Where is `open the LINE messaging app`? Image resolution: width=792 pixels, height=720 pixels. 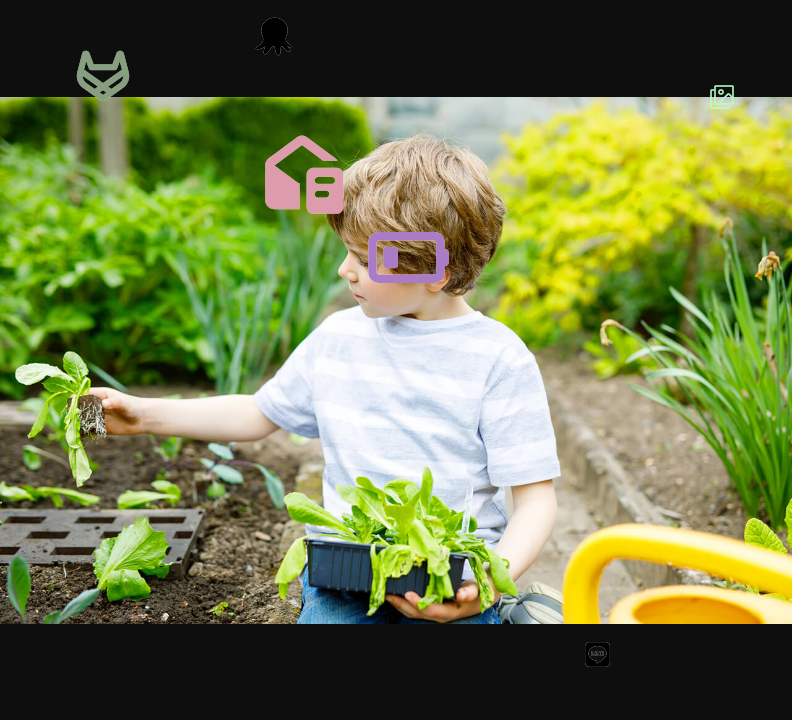
open the LINE messaging app is located at coordinates (597, 654).